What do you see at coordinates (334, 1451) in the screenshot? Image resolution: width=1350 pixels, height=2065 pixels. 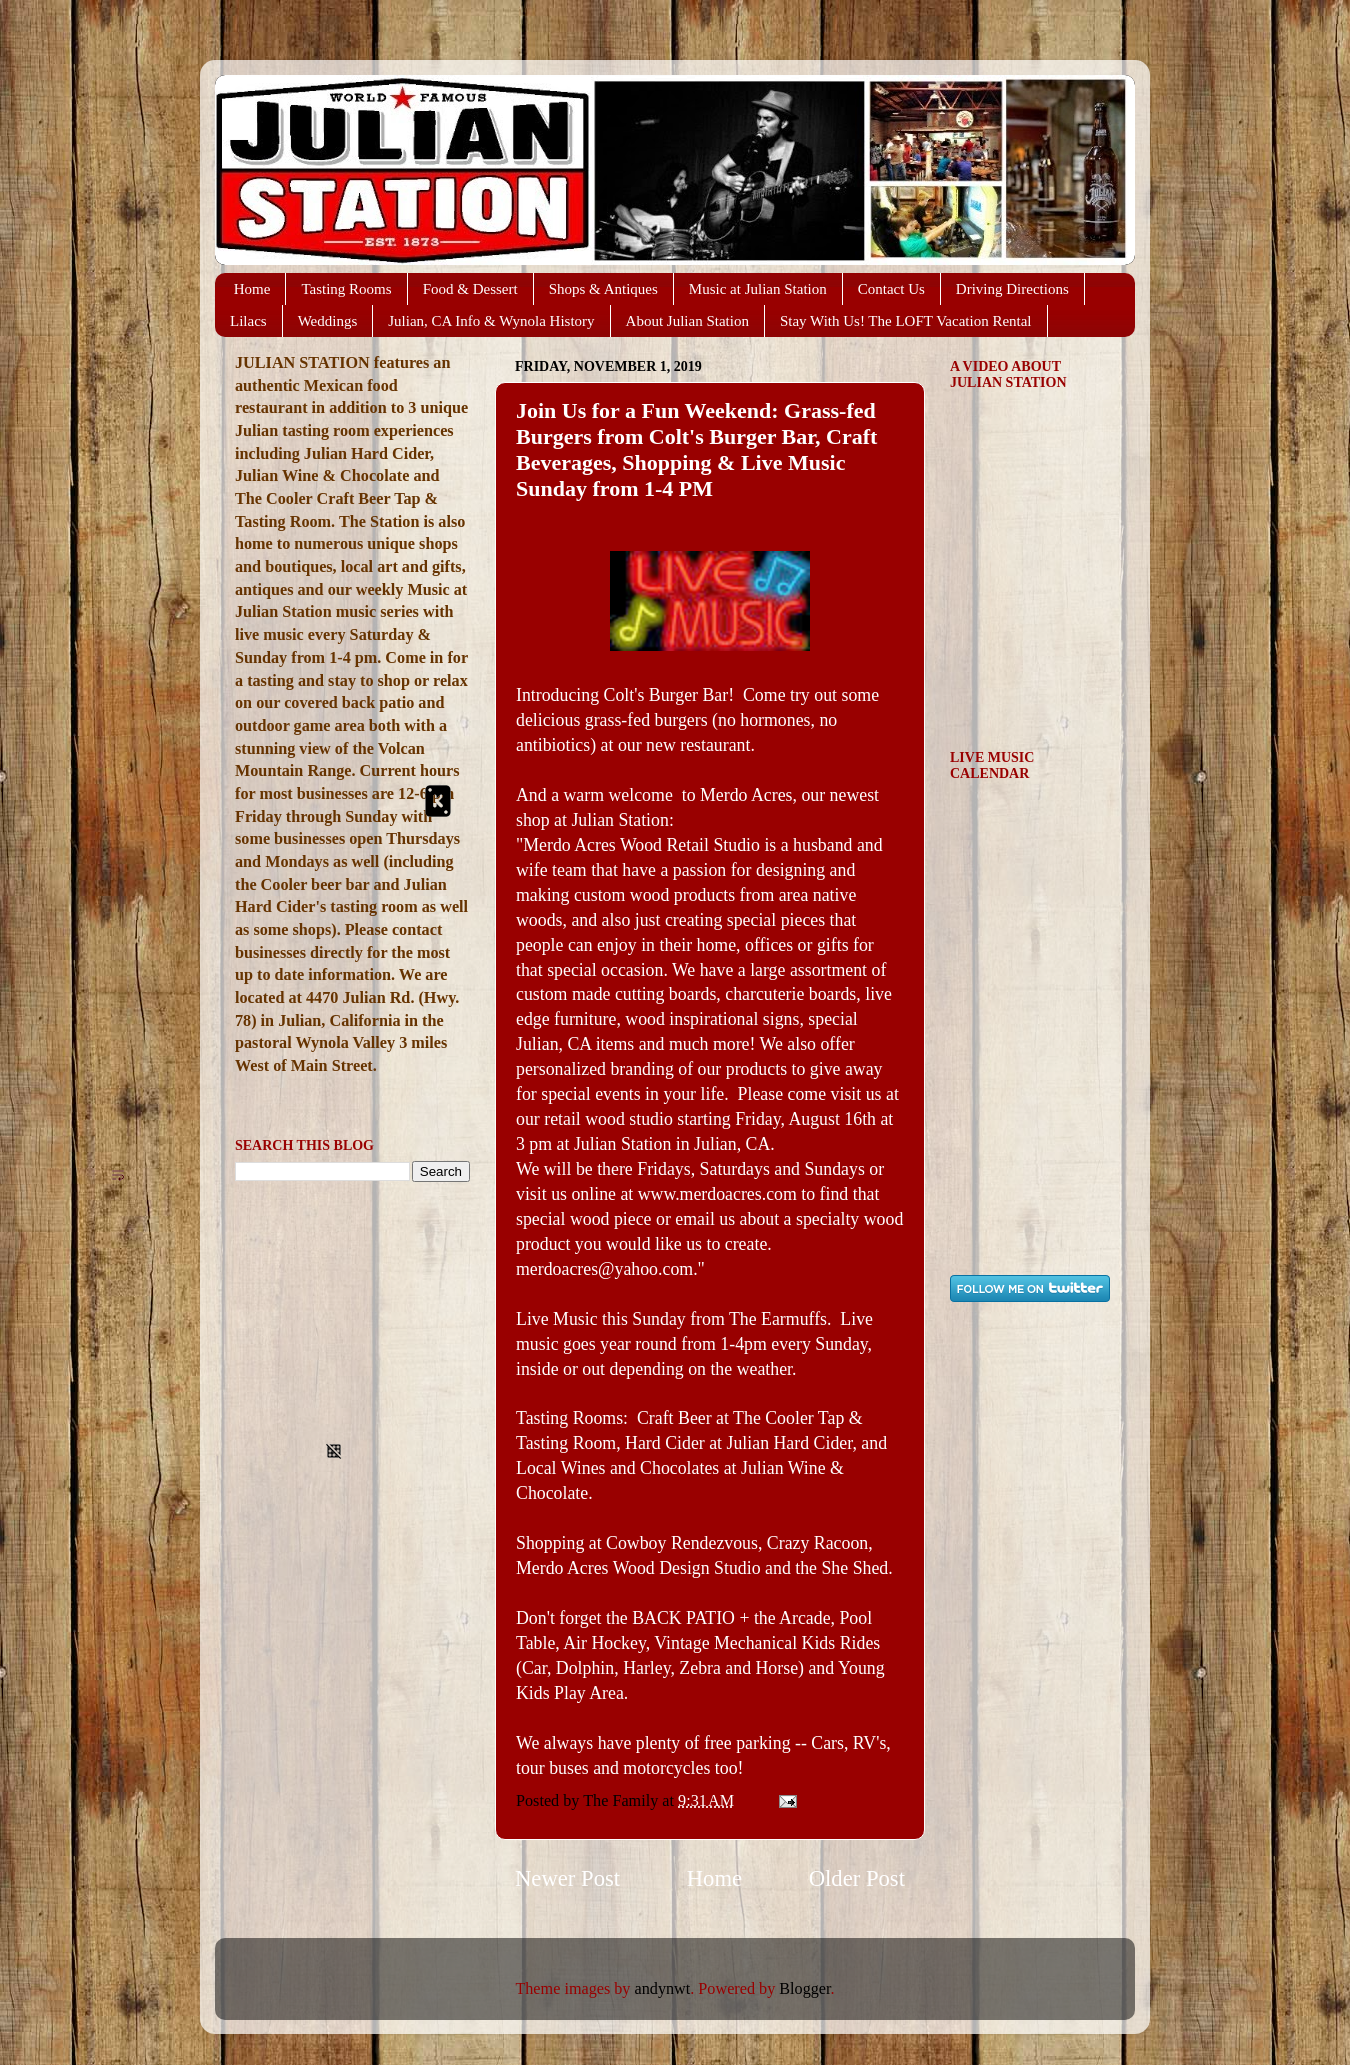 I see `disable grid view` at bounding box center [334, 1451].